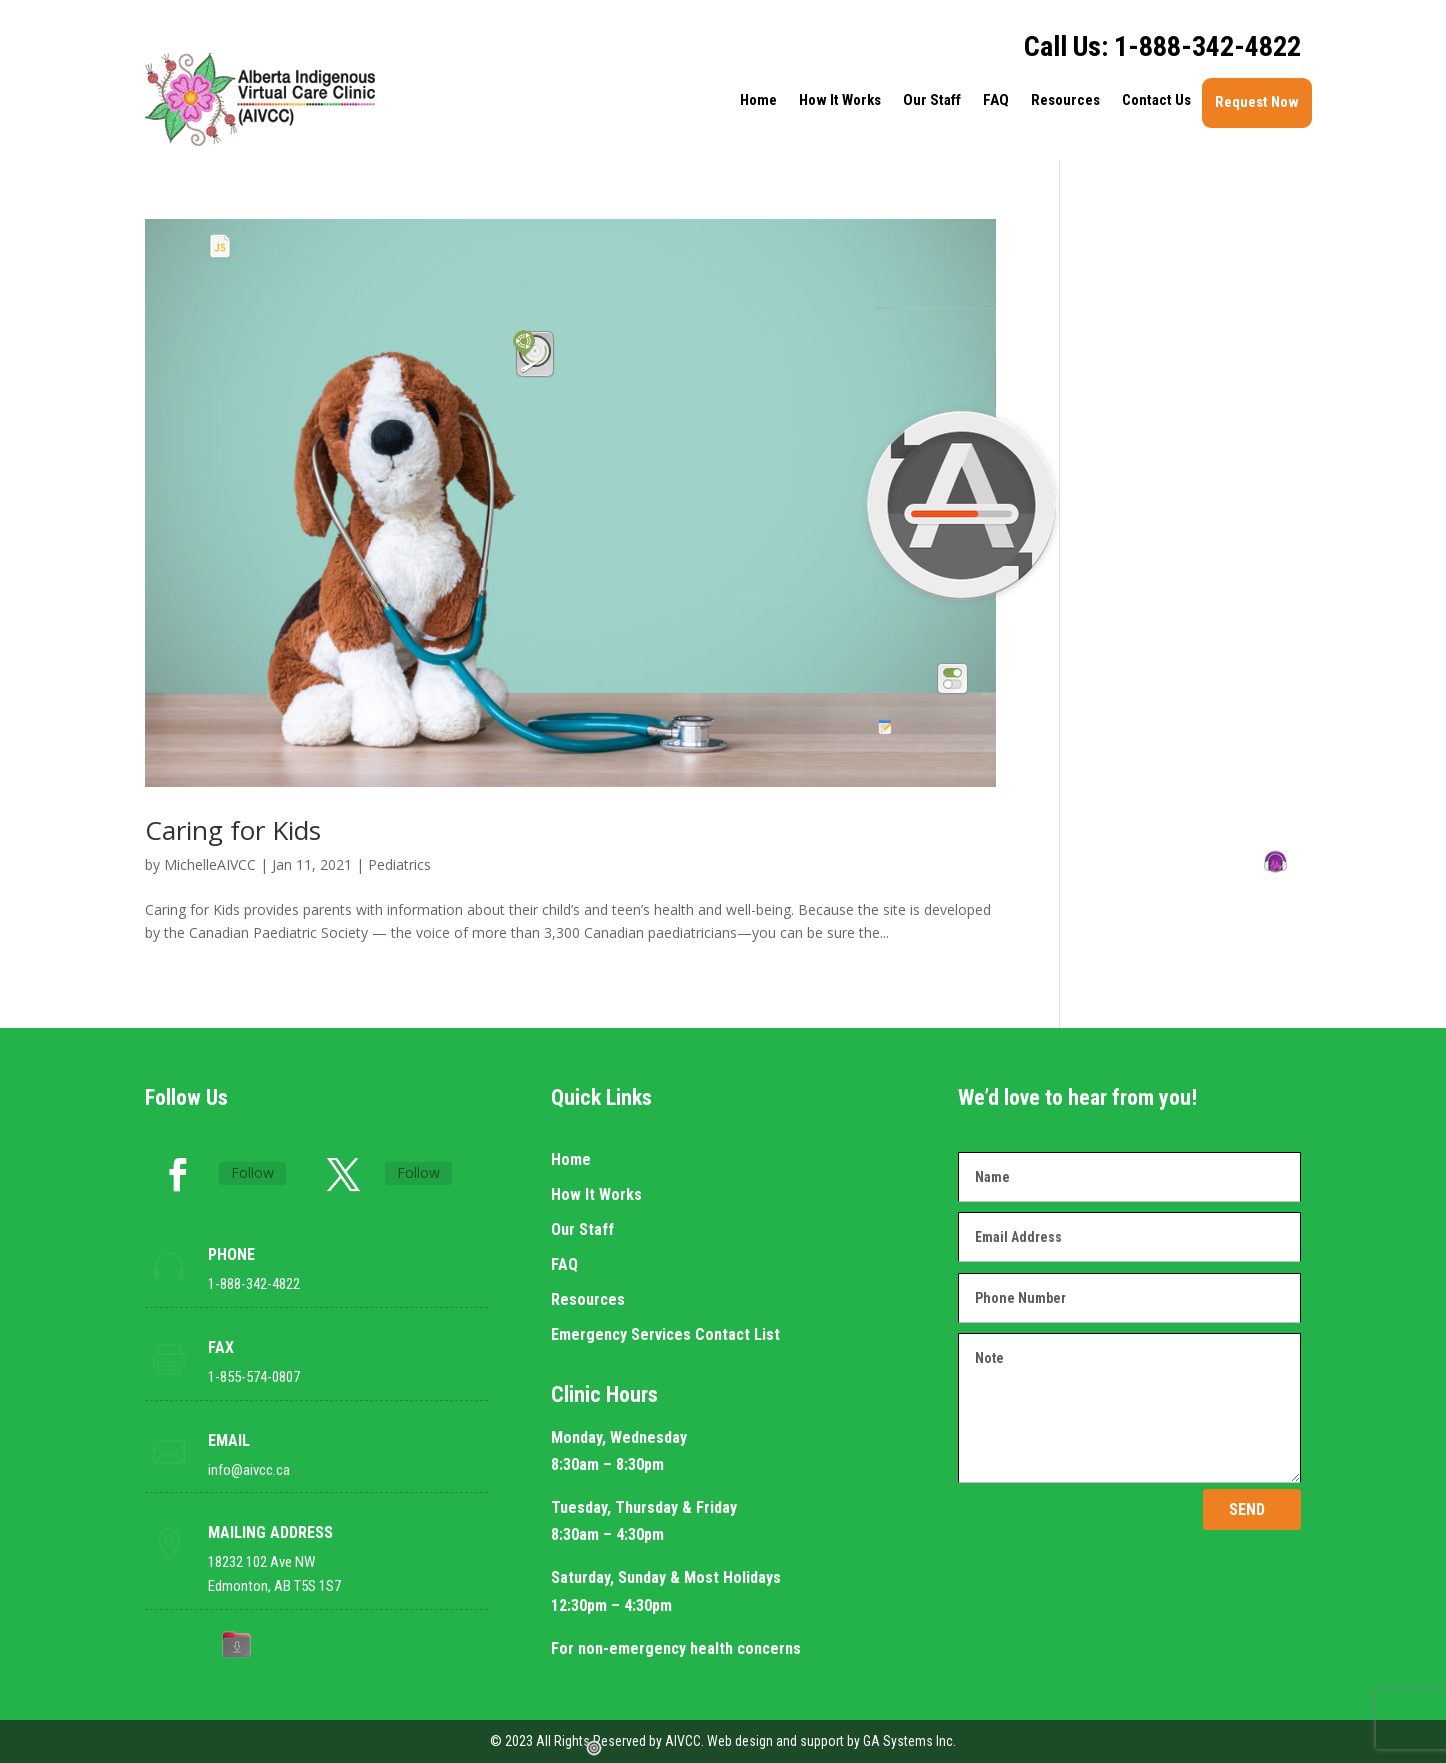  I want to click on launch ubiquity disk installer, so click(535, 354).